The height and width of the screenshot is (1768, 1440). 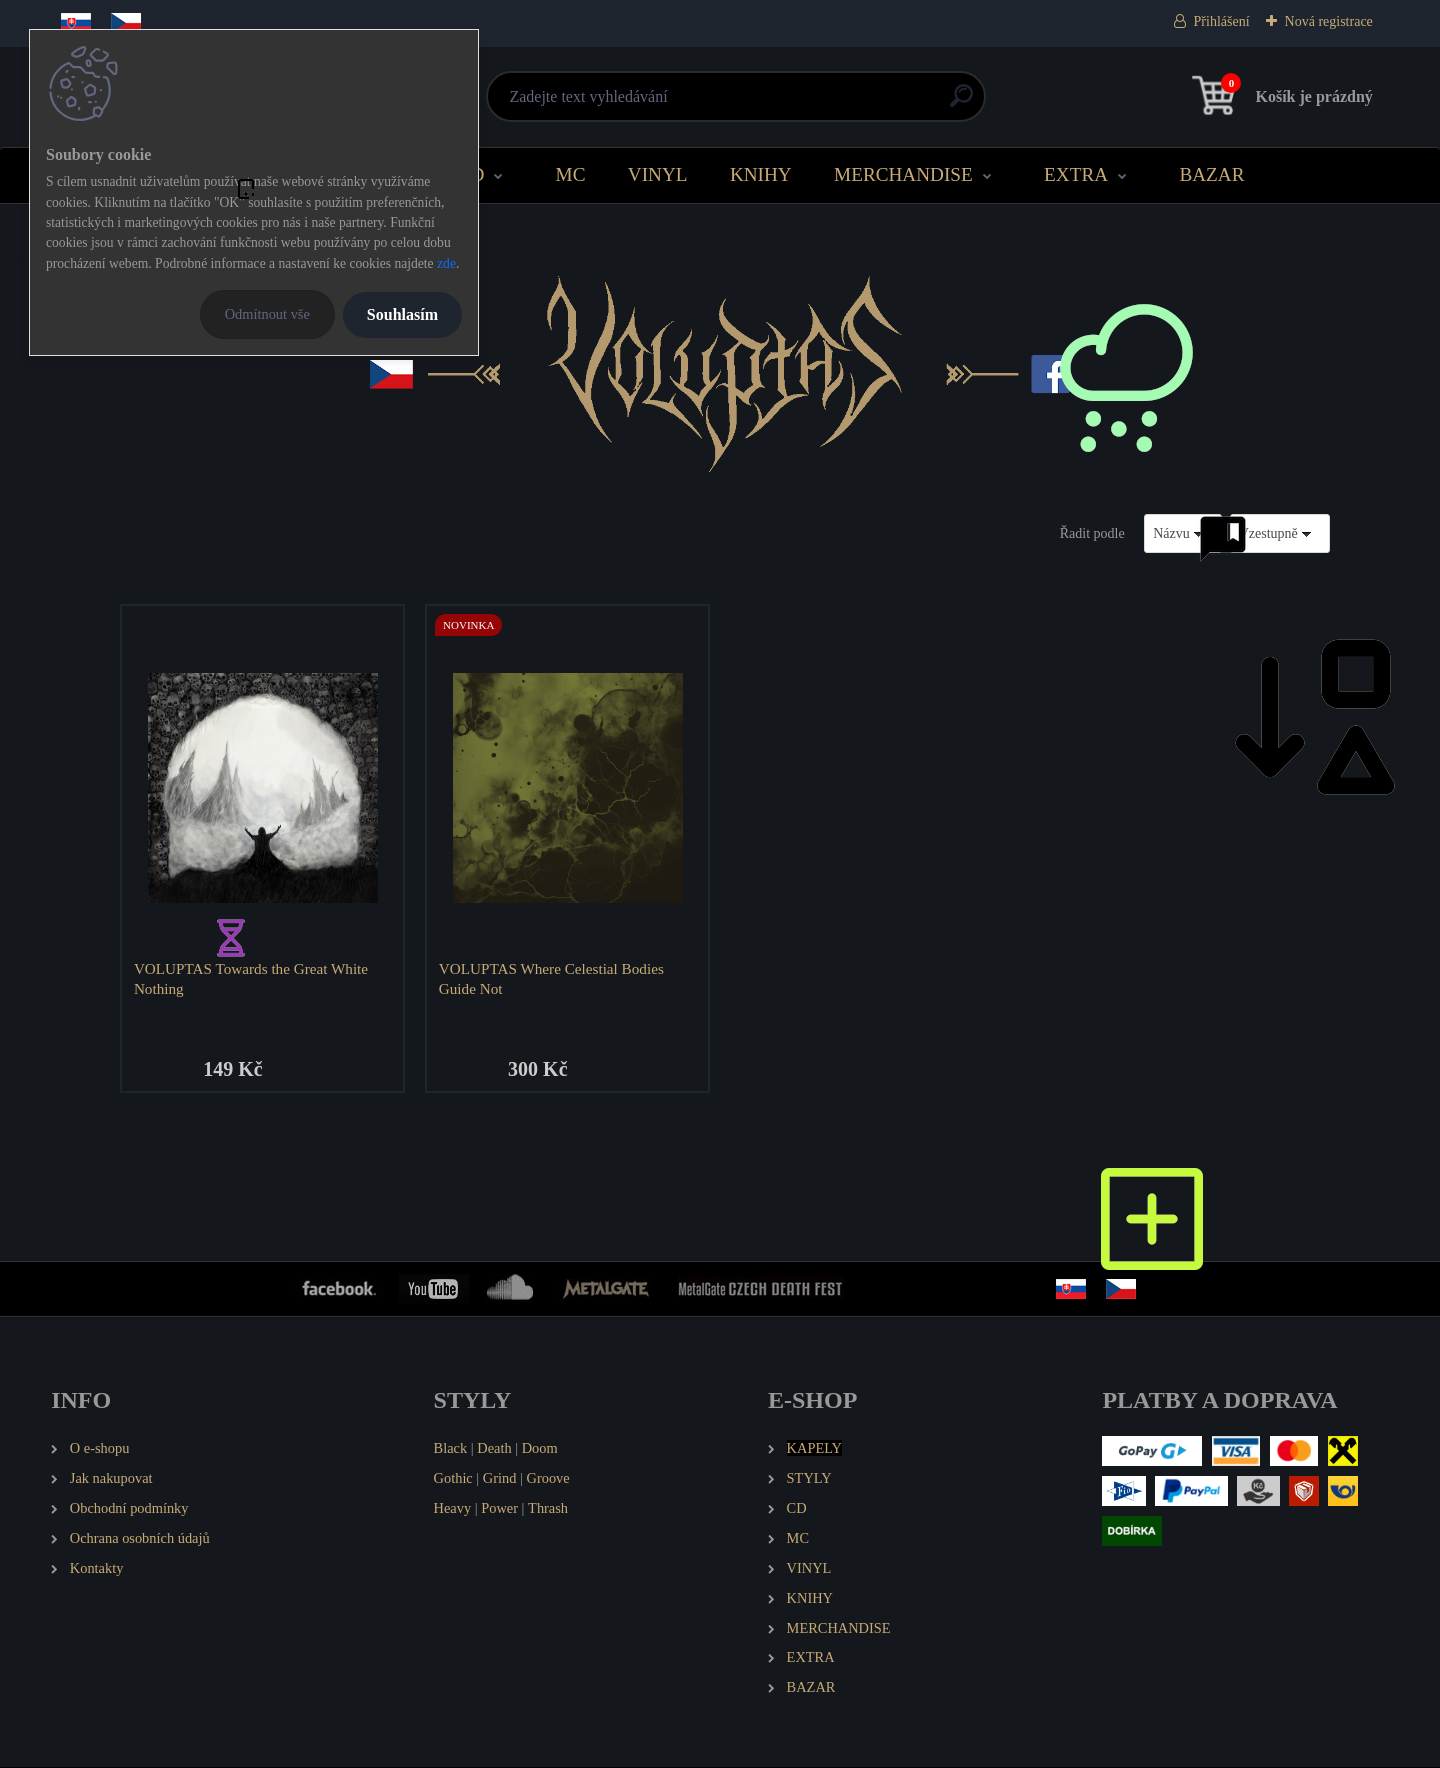 What do you see at coordinates (1126, 375) in the screenshot?
I see `indicates snowy weather conditions` at bounding box center [1126, 375].